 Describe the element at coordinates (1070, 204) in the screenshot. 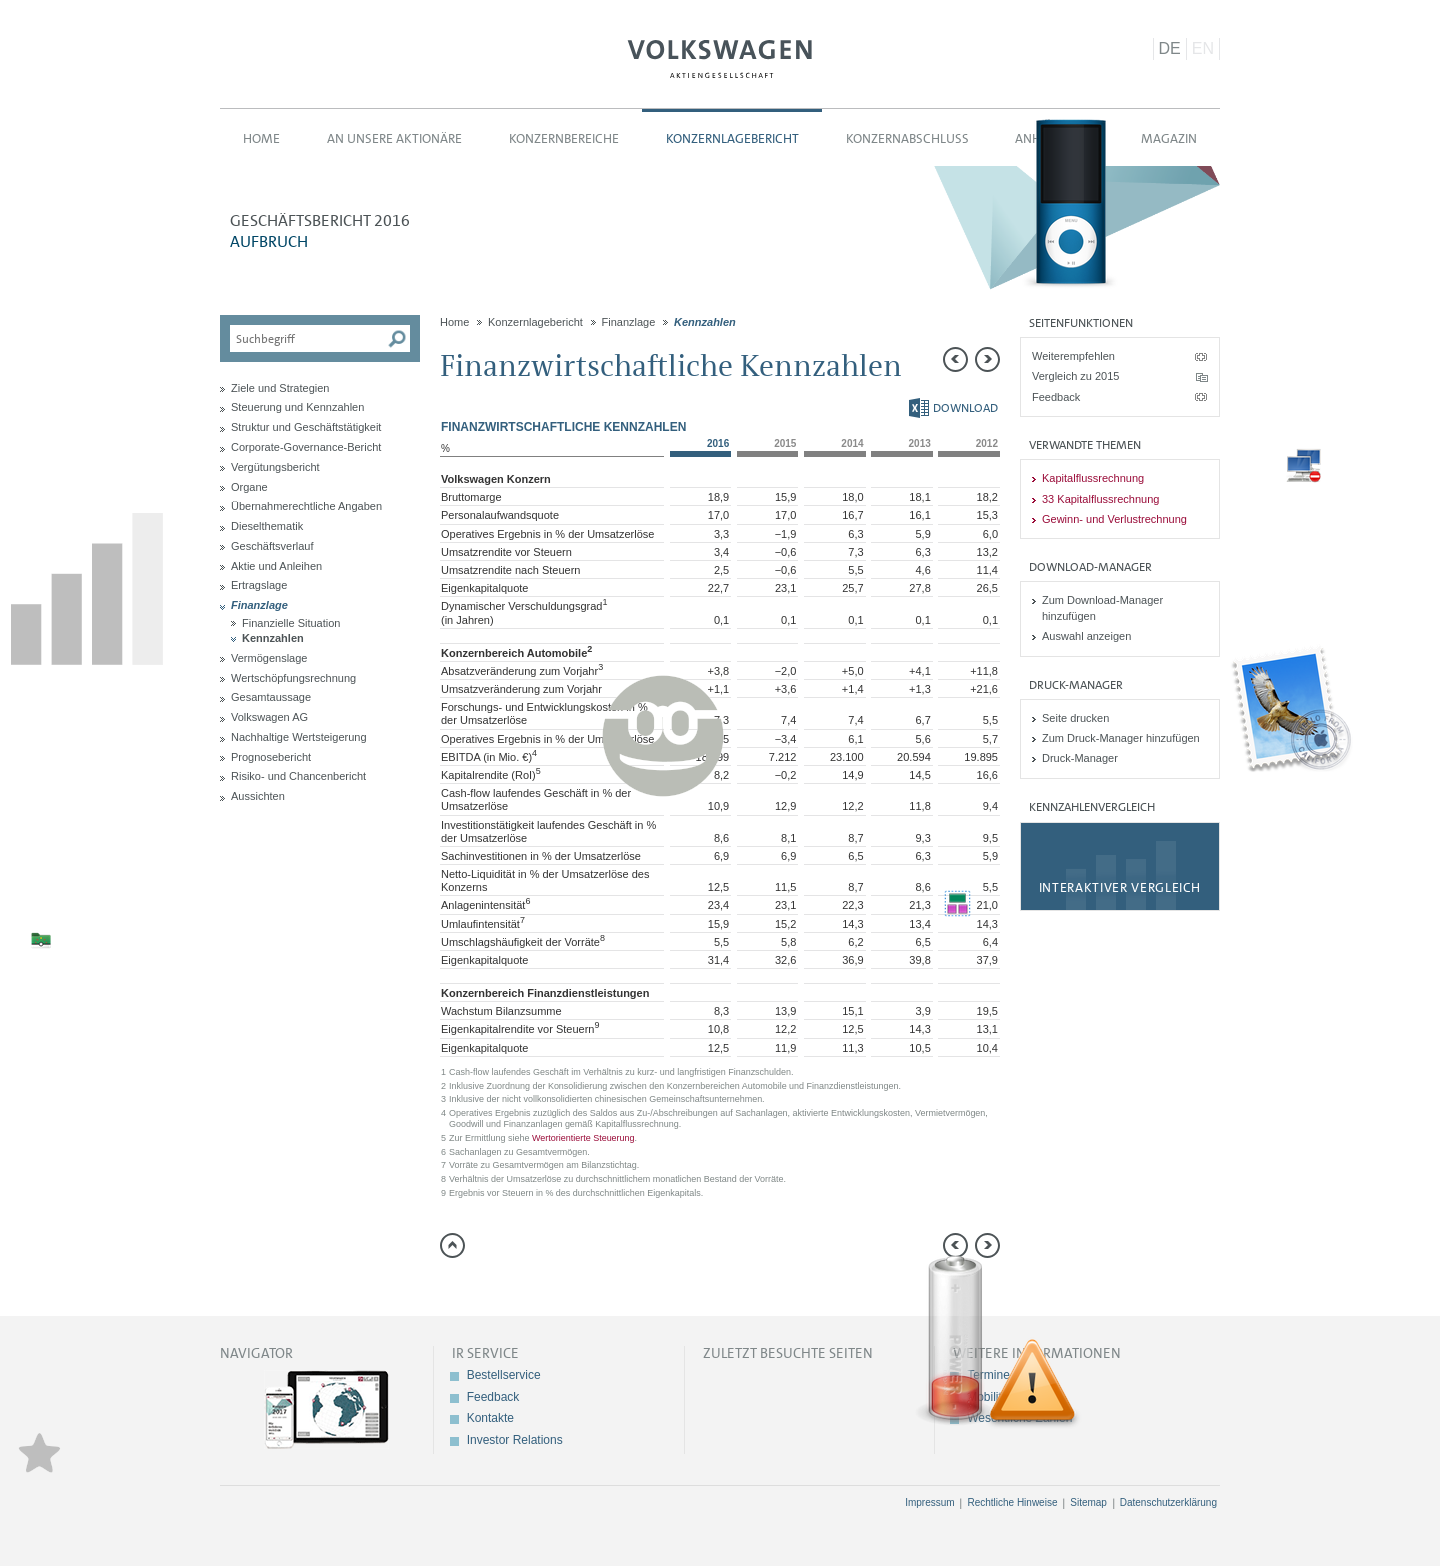

I see `iPod nano device connected` at that location.